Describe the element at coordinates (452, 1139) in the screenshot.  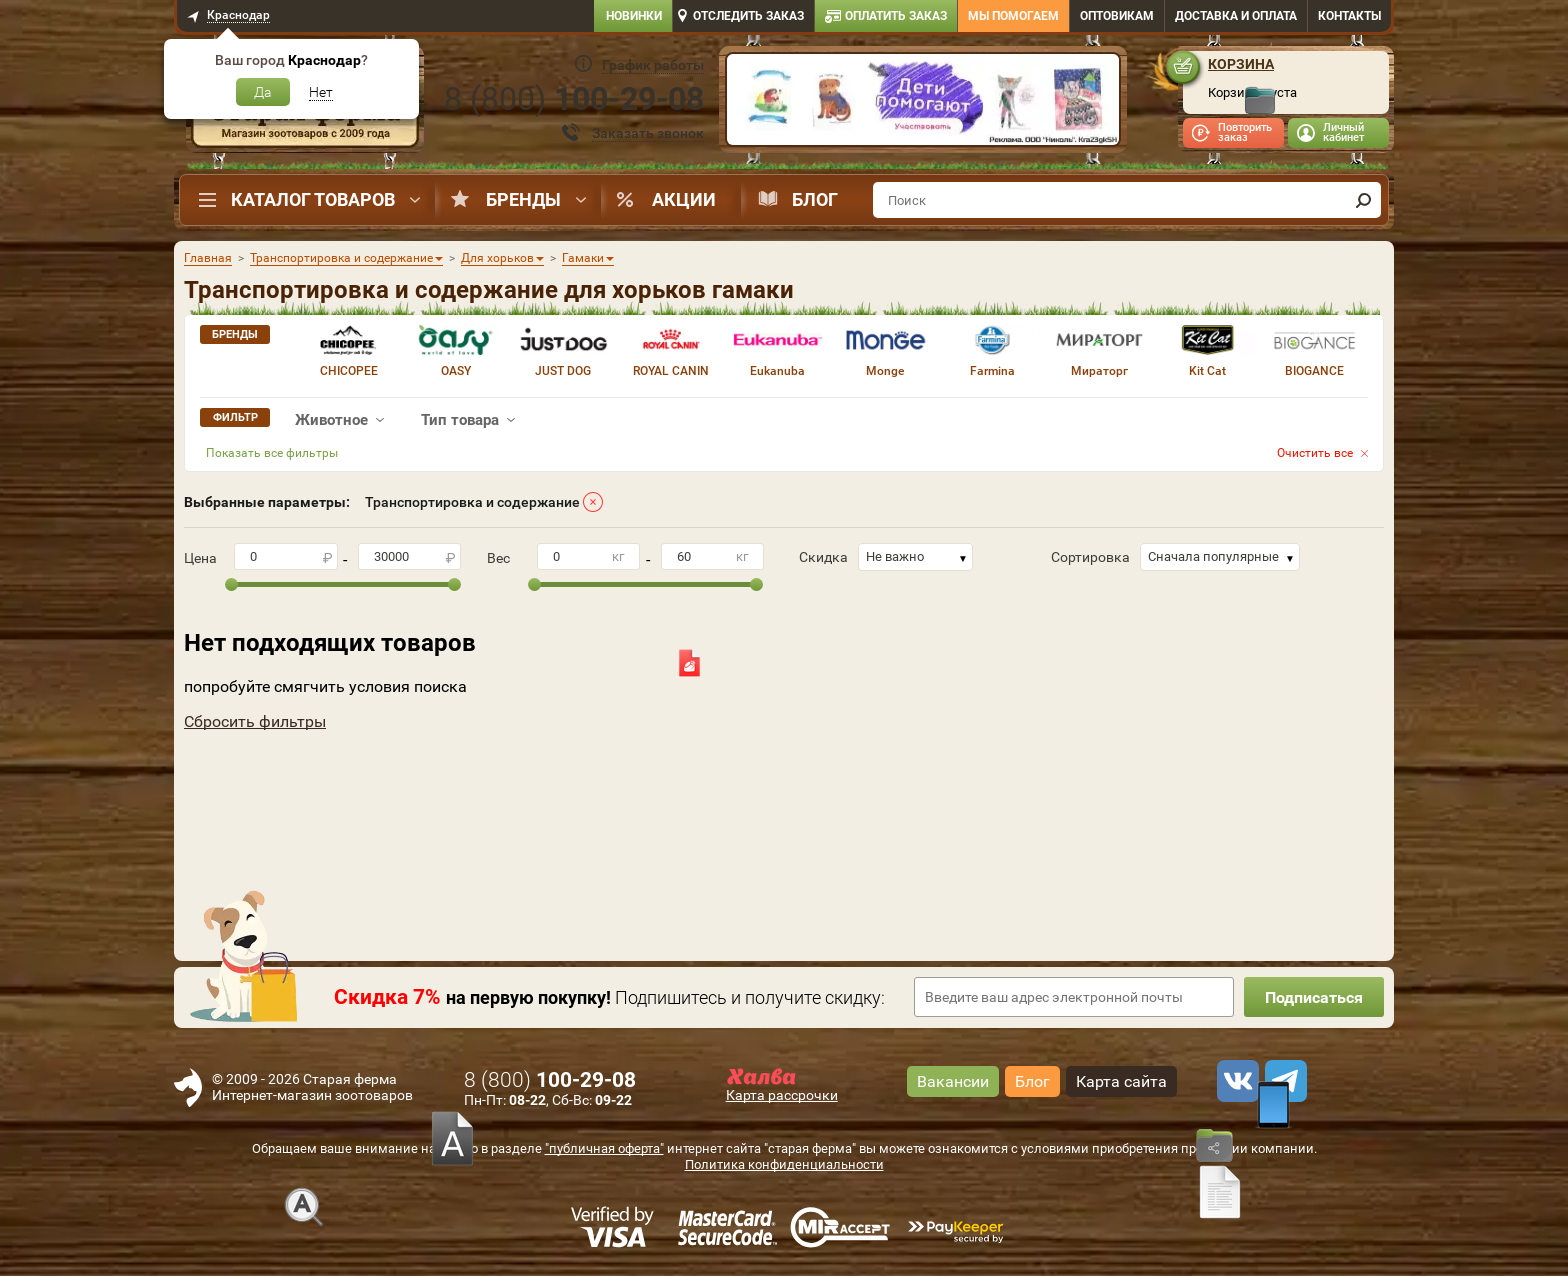
I see `a generic font file` at that location.